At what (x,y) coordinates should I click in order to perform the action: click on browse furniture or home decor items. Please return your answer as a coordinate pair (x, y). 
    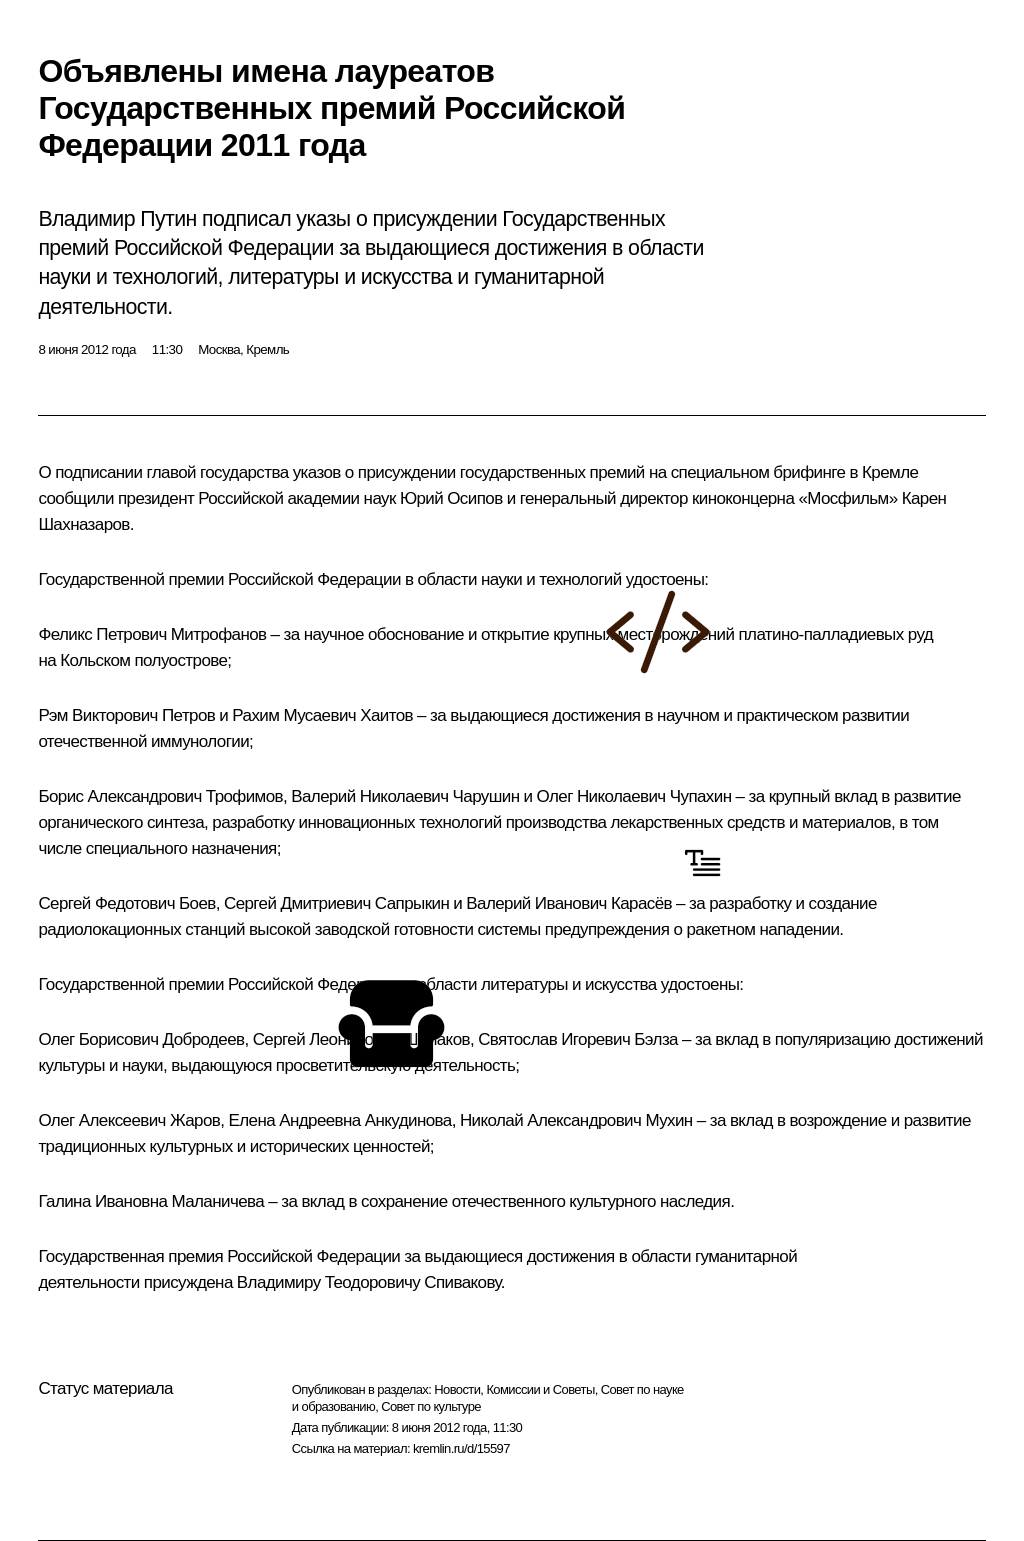
    Looking at the image, I should click on (391, 1025).